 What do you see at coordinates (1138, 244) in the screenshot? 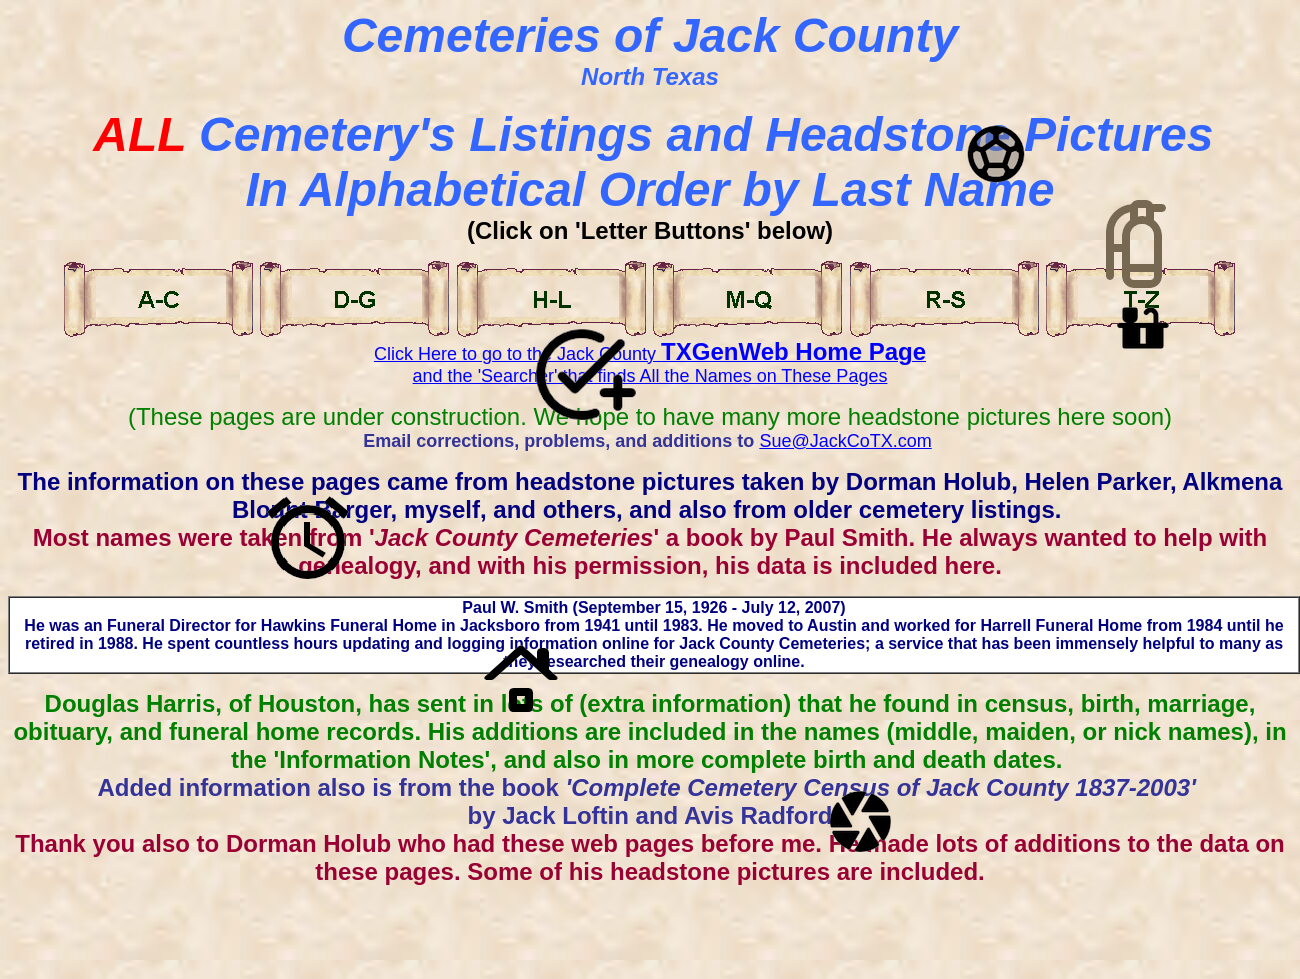
I see `access fire safety information` at bounding box center [1138, 244].